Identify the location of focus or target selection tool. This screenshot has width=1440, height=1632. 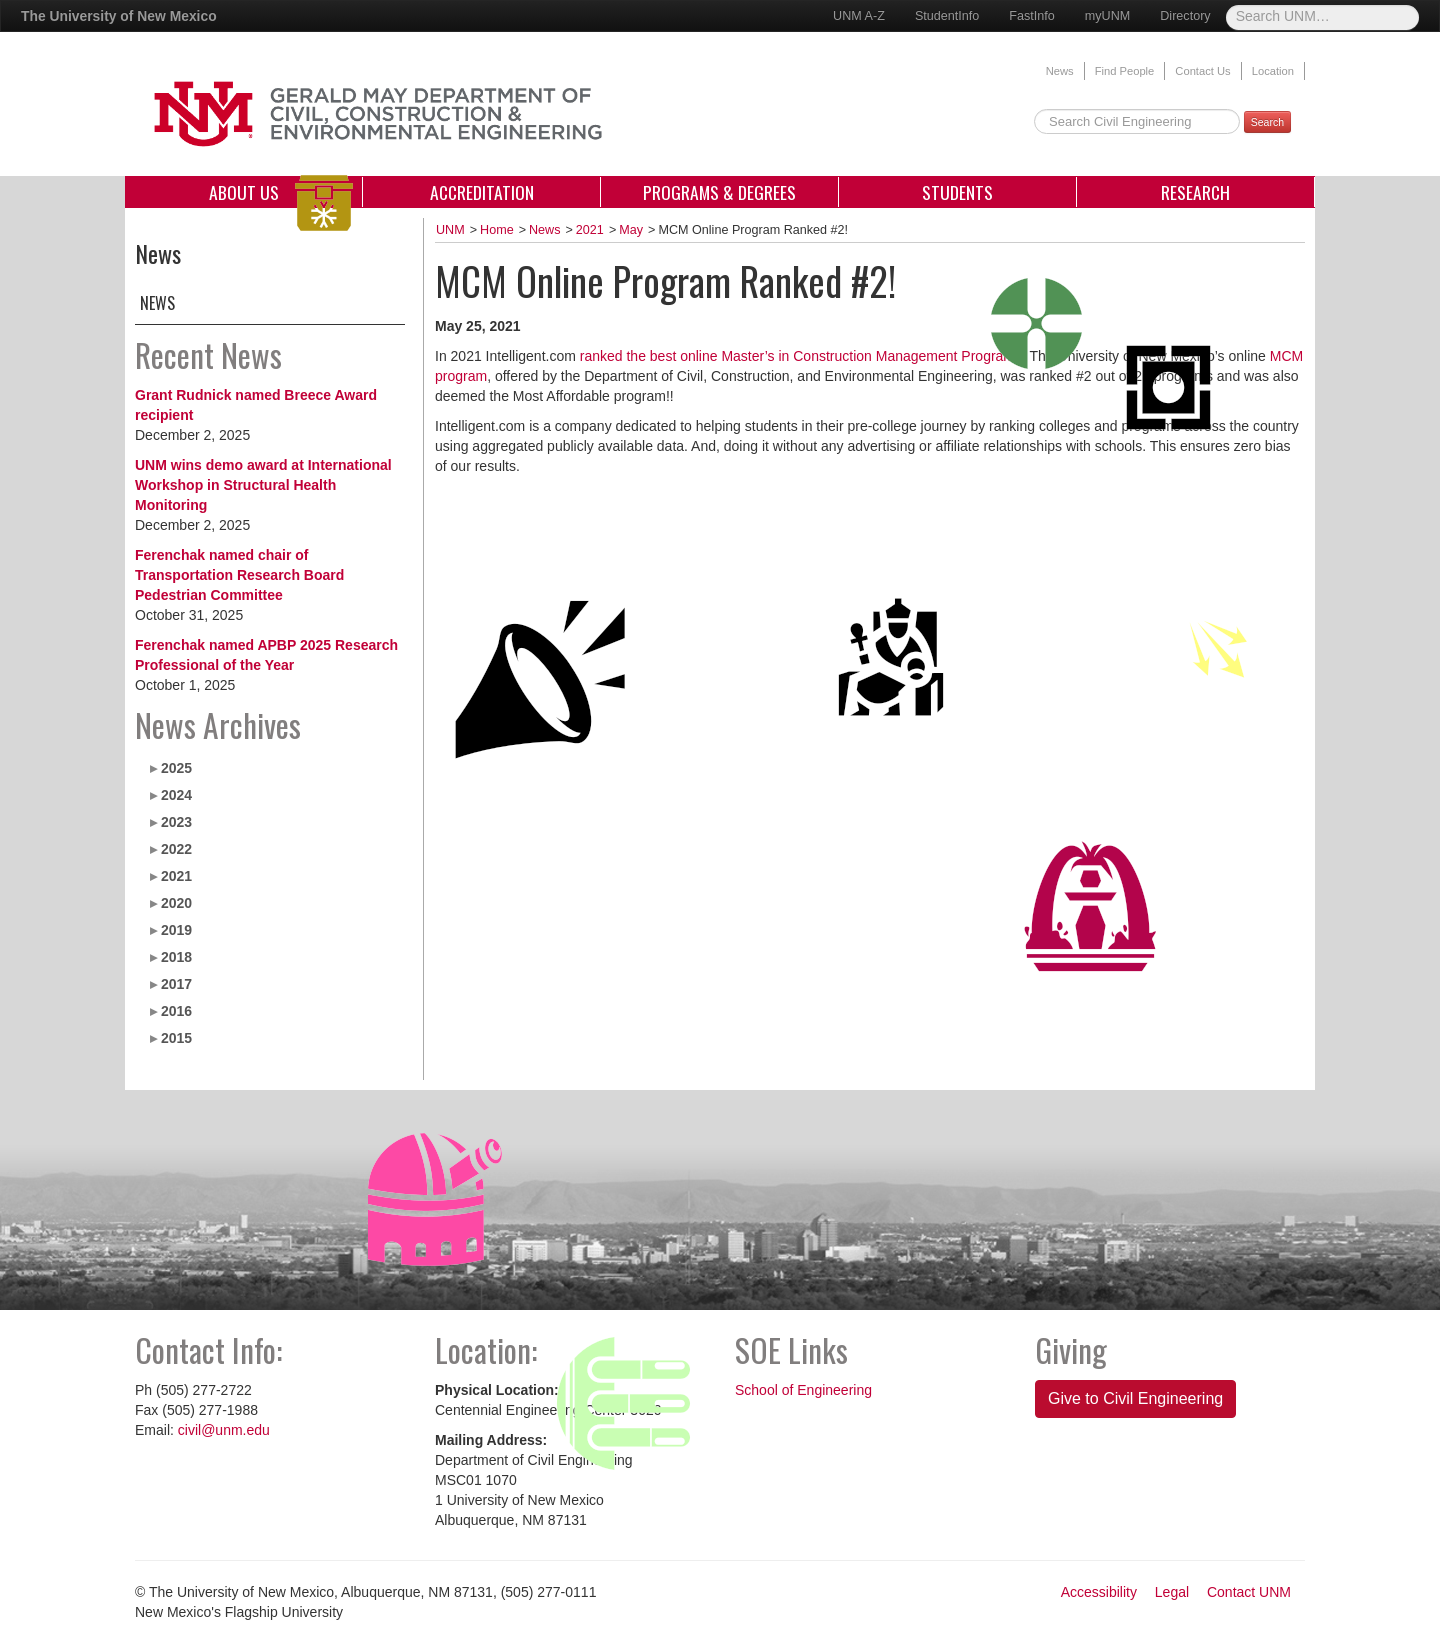
(1168, 387).